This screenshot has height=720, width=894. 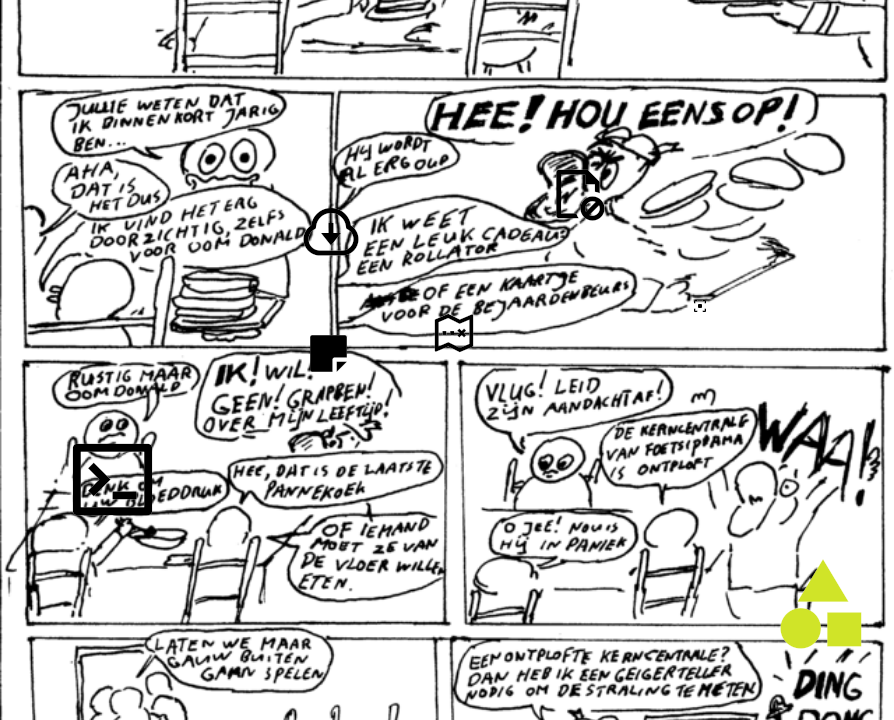 I want to click on access shape tools or drawing options, so click(x=823, y=606).